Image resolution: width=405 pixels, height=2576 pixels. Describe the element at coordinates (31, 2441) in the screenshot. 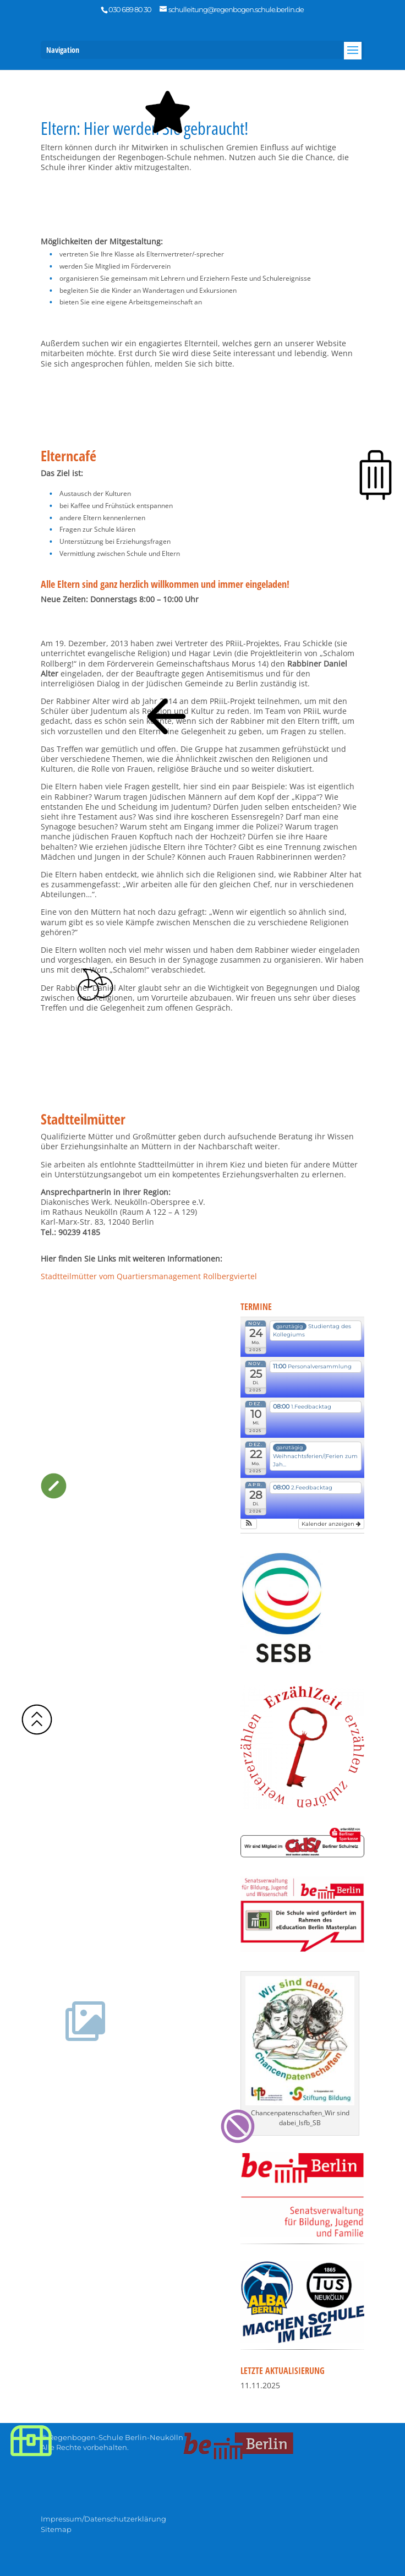

I see `access rewards or collected items` at that location.